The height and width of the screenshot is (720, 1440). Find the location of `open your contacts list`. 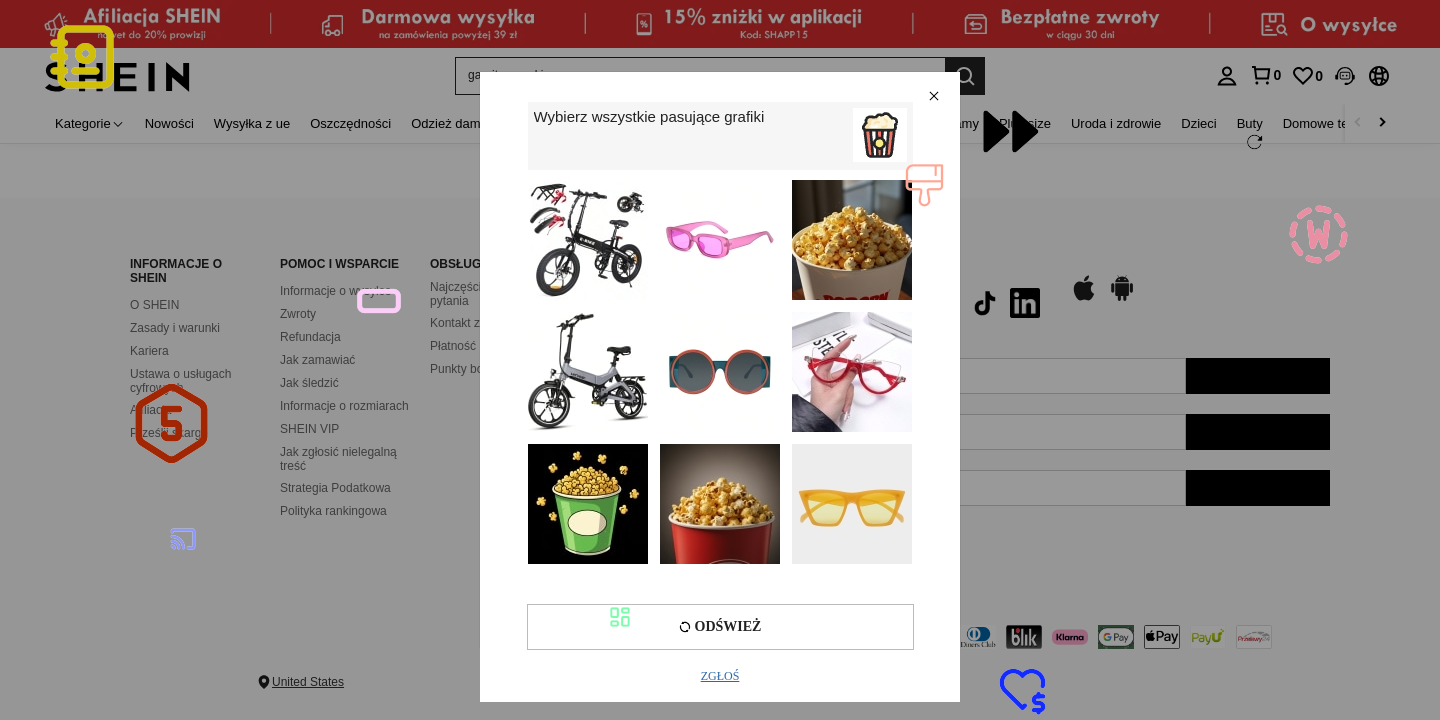

open your contacts list is located at coordinates (82, 57).